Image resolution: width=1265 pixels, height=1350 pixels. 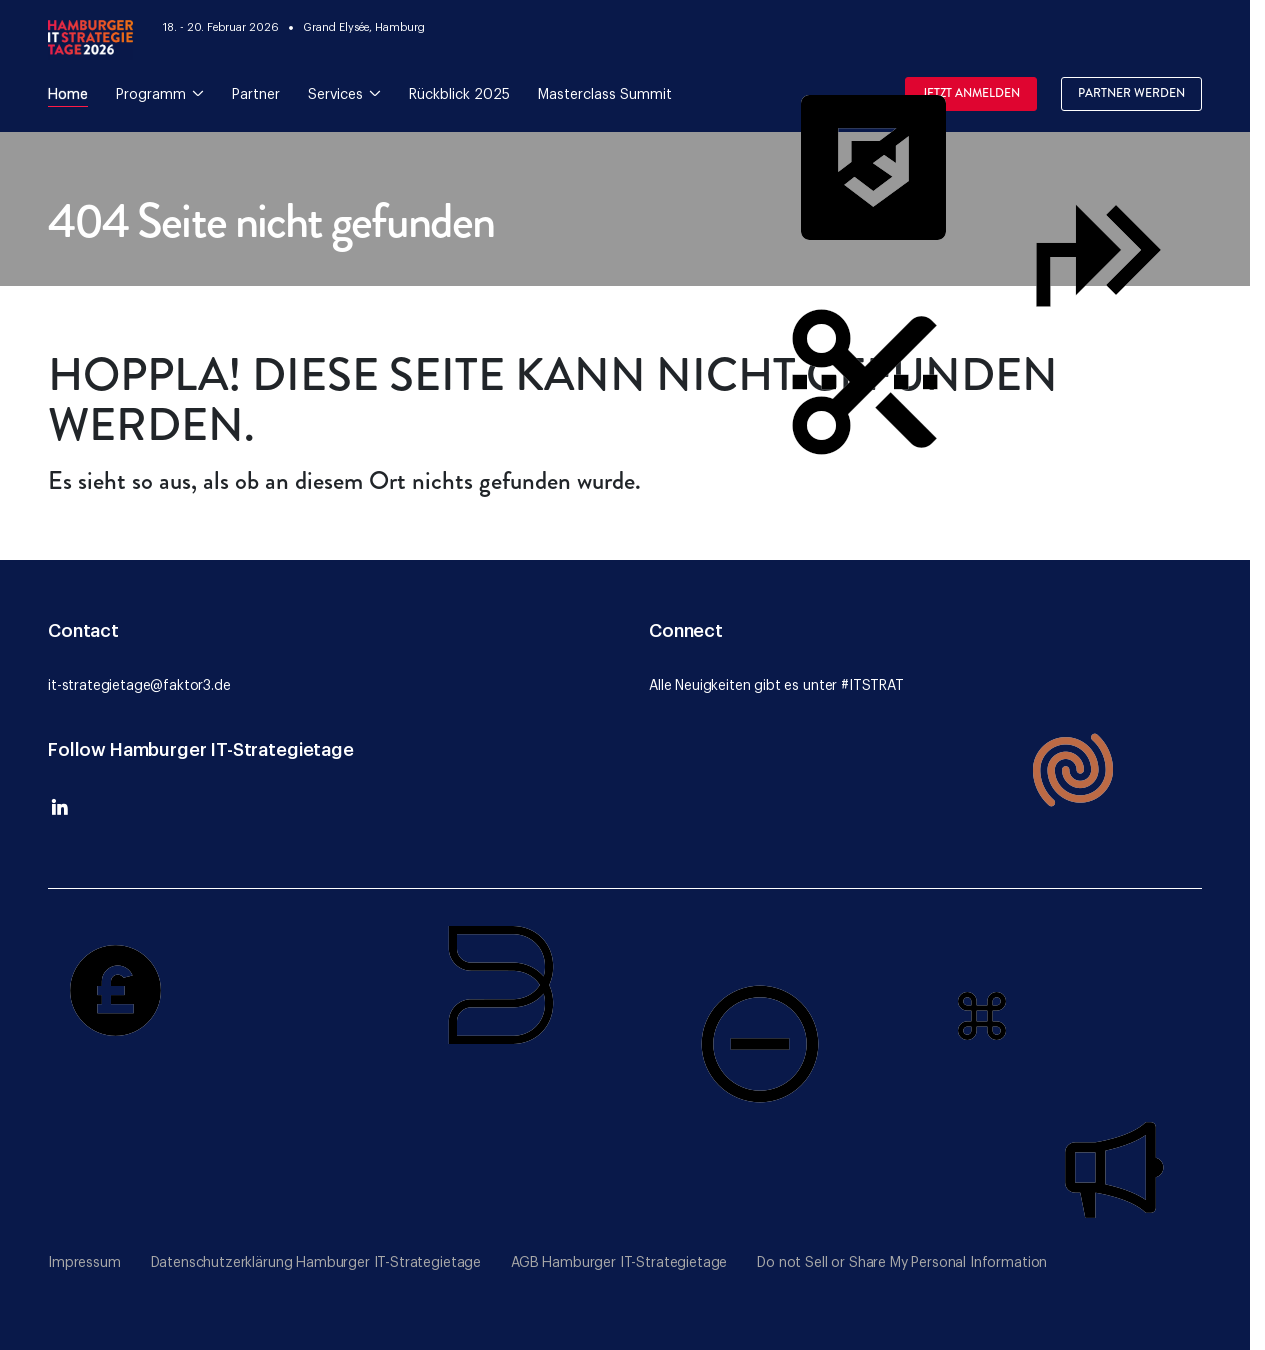 What do you see at coordinates (1073, 770) in the screenshot?
I see `lucide icon library logo` at bounding box center [1073, 770].